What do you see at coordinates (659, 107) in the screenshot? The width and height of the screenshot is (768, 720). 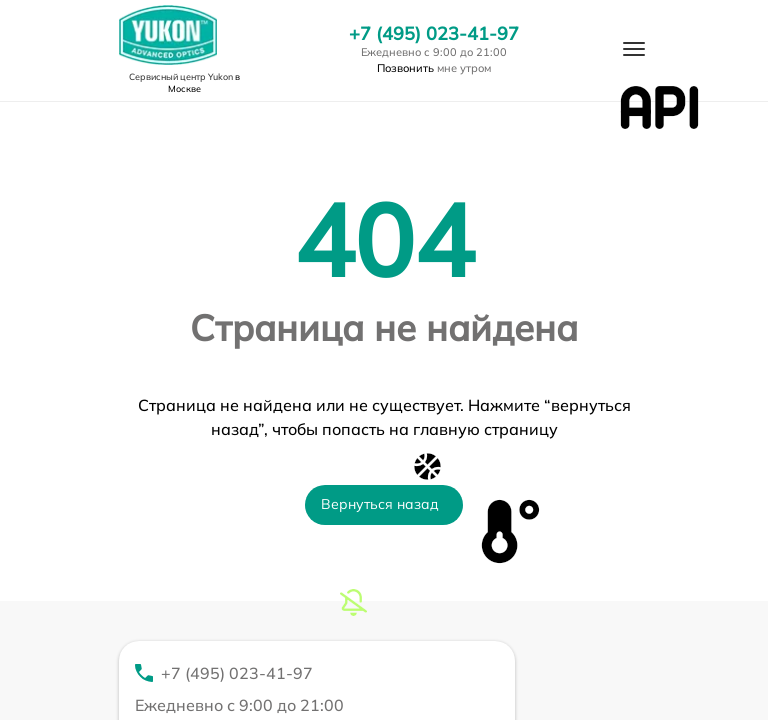 I see `access API settings or documentation` at bounding box center [659, 107].